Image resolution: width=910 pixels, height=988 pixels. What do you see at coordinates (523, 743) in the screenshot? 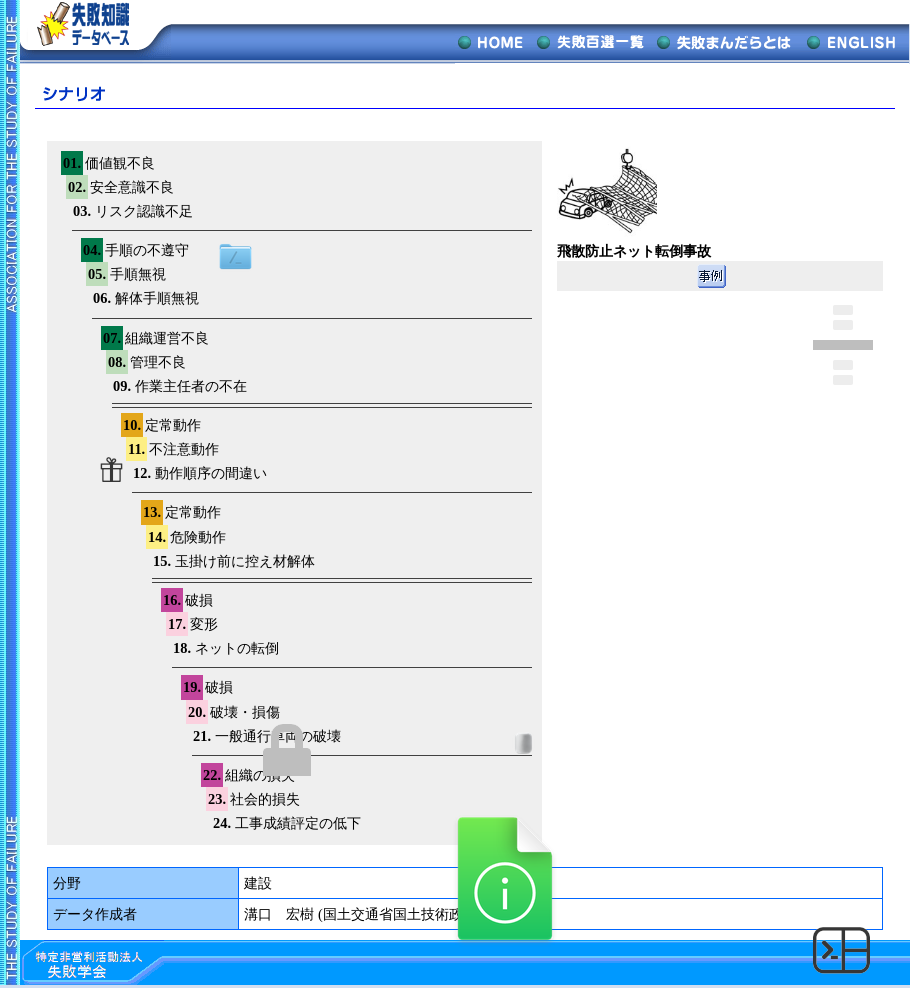
I see `apple homepod smart speaker device` at bounding box center [523, 743].